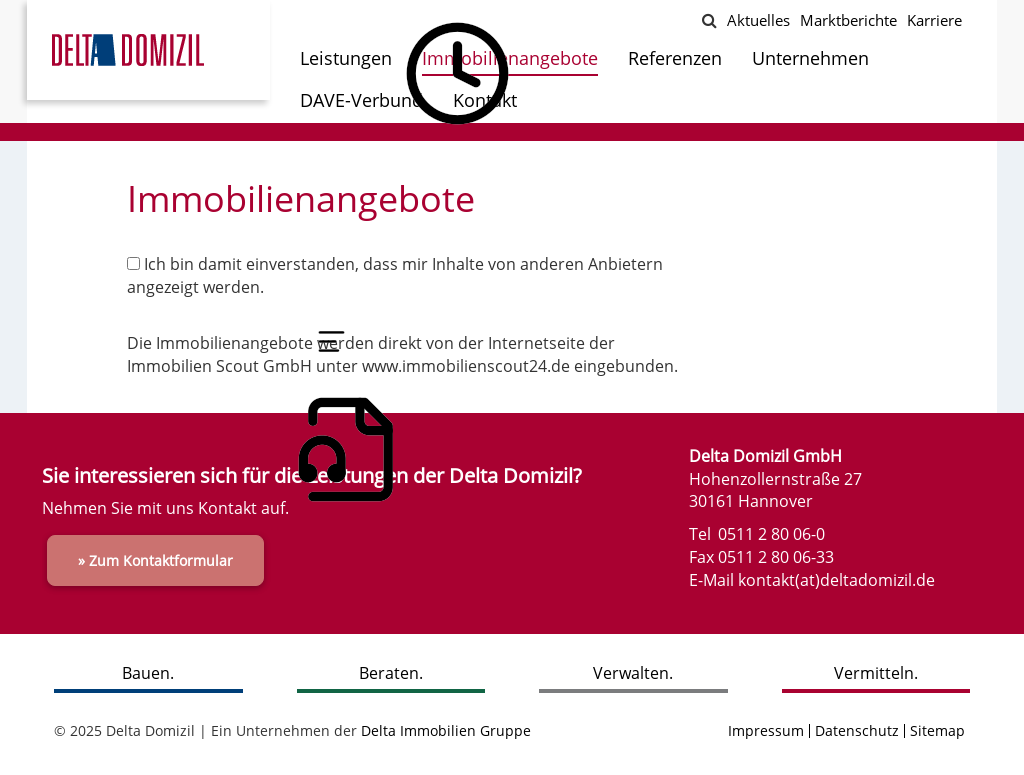 The width and height of the screenshot is (1024, 775). I want to click on open an audio file, so click(350, 449).